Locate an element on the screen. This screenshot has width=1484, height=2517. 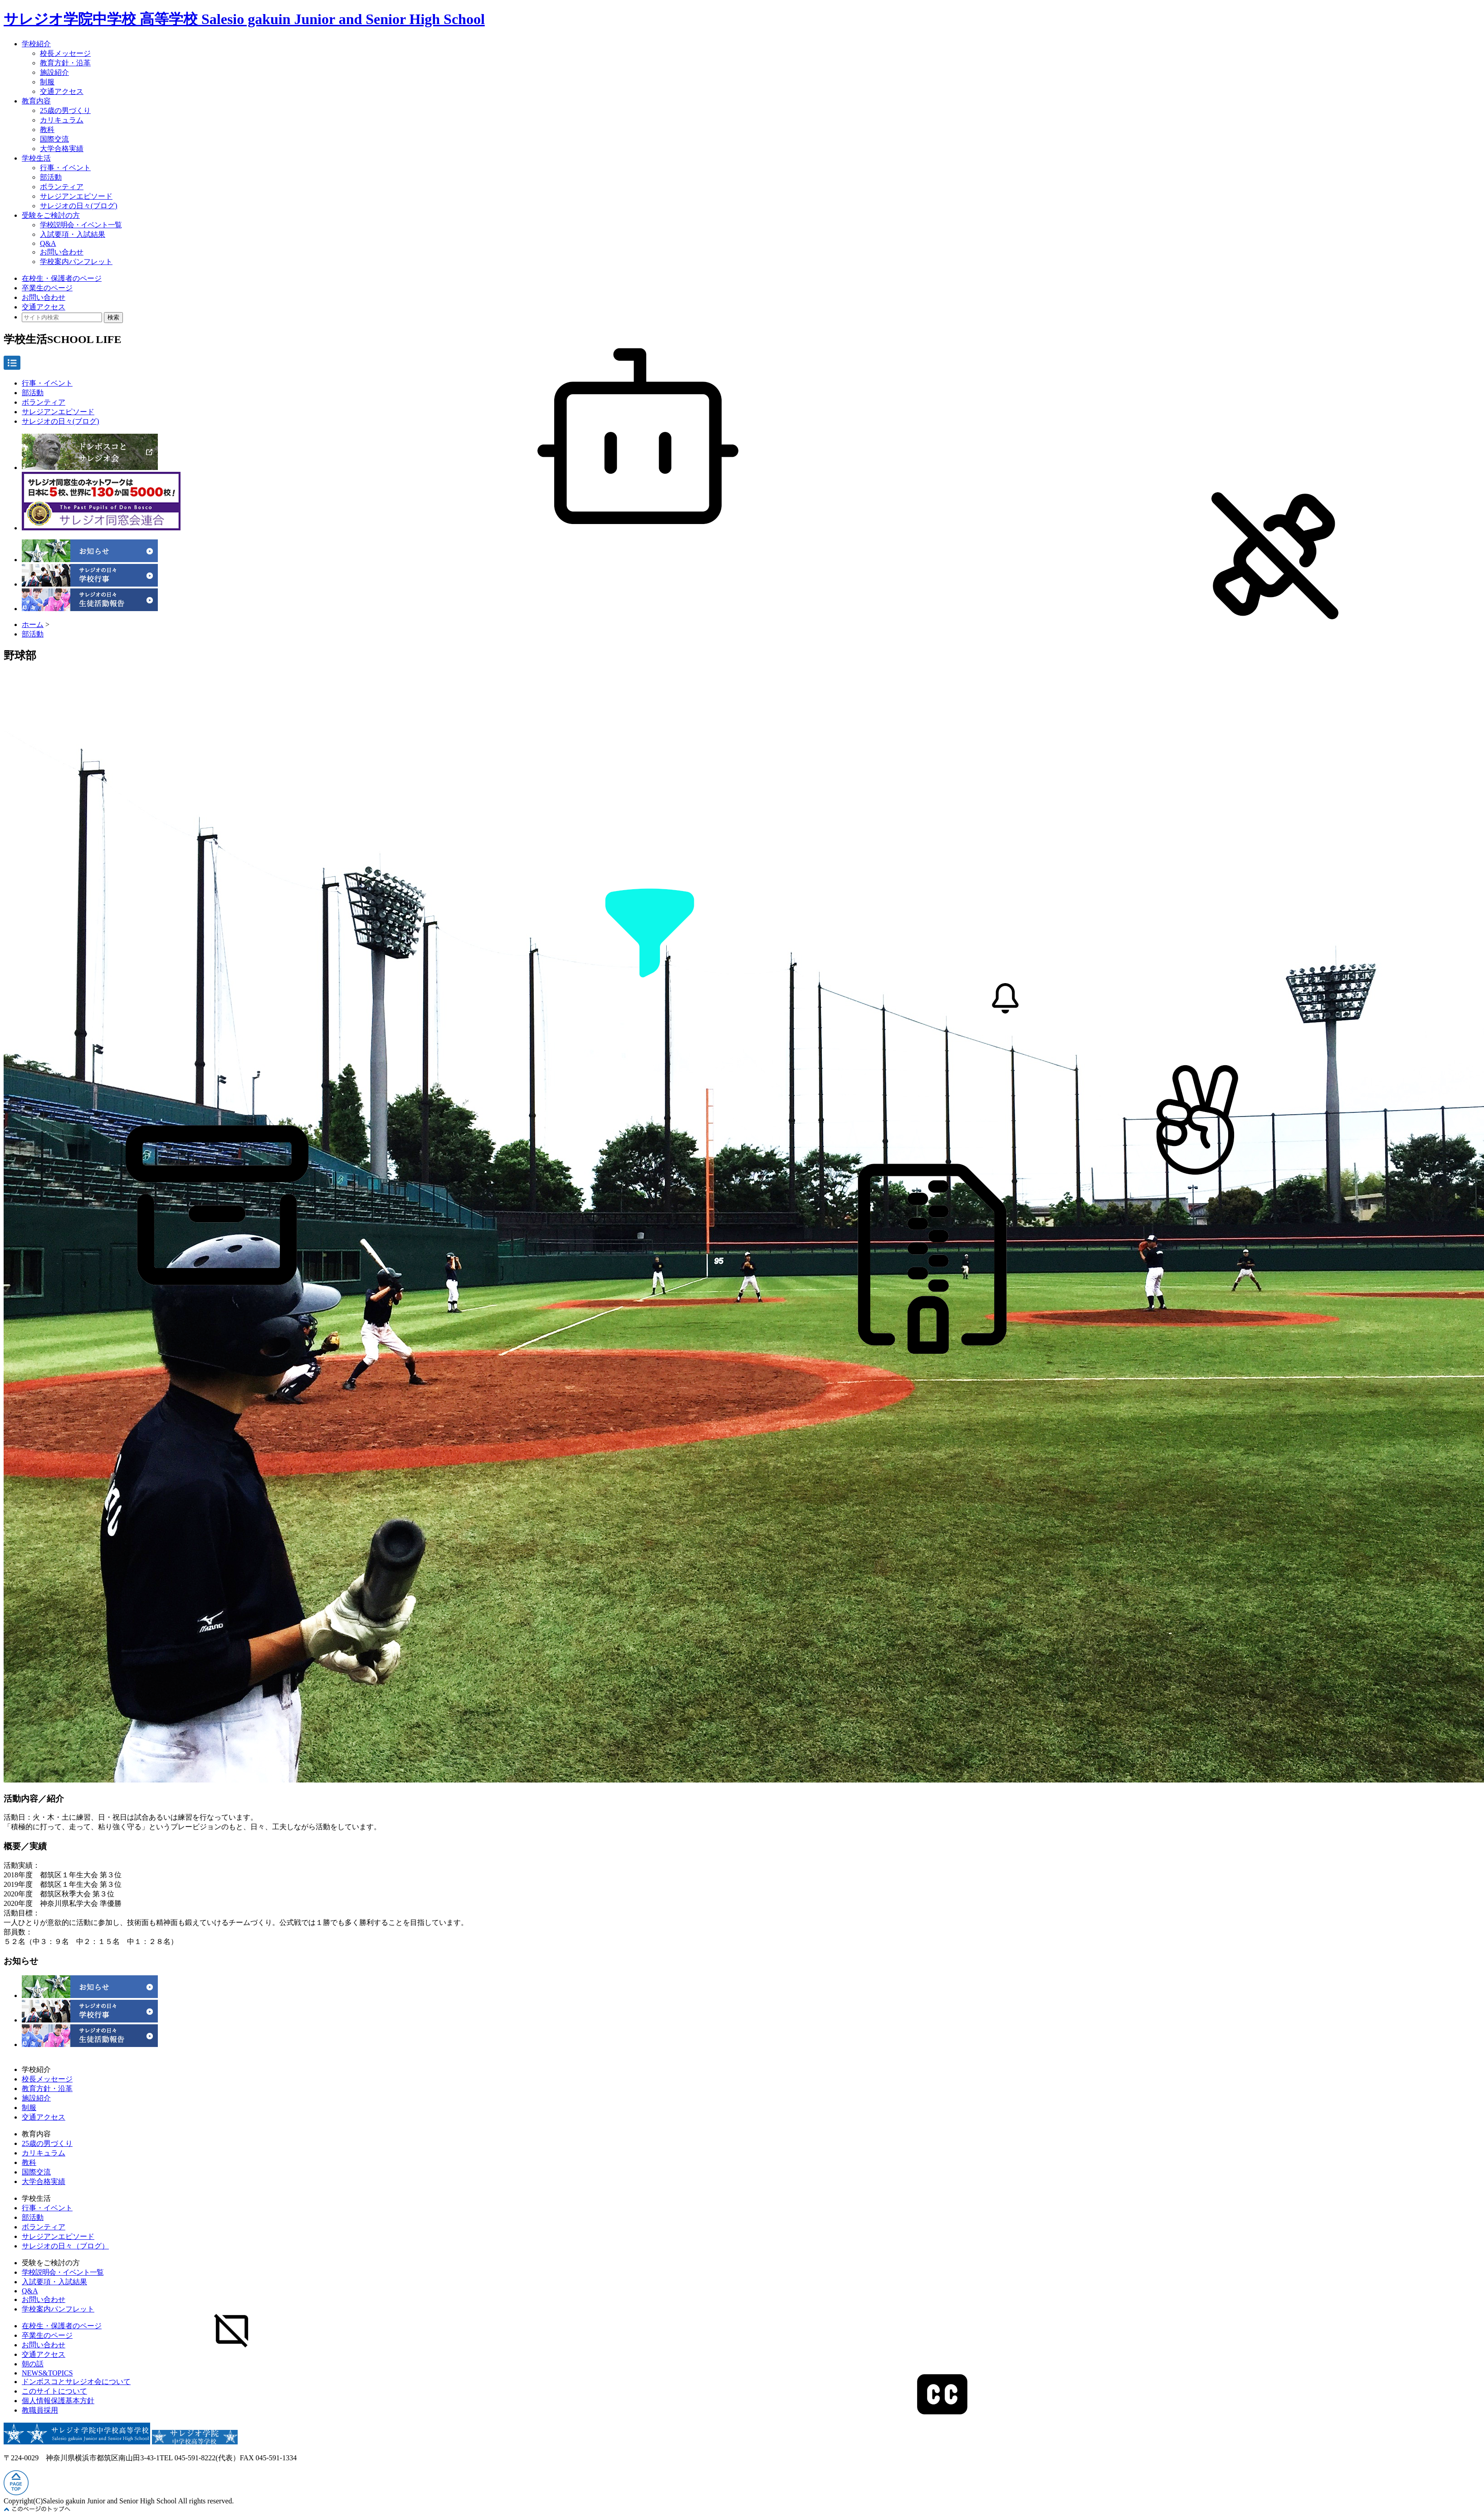
filter or sort content is located at coordinates (649, 933).